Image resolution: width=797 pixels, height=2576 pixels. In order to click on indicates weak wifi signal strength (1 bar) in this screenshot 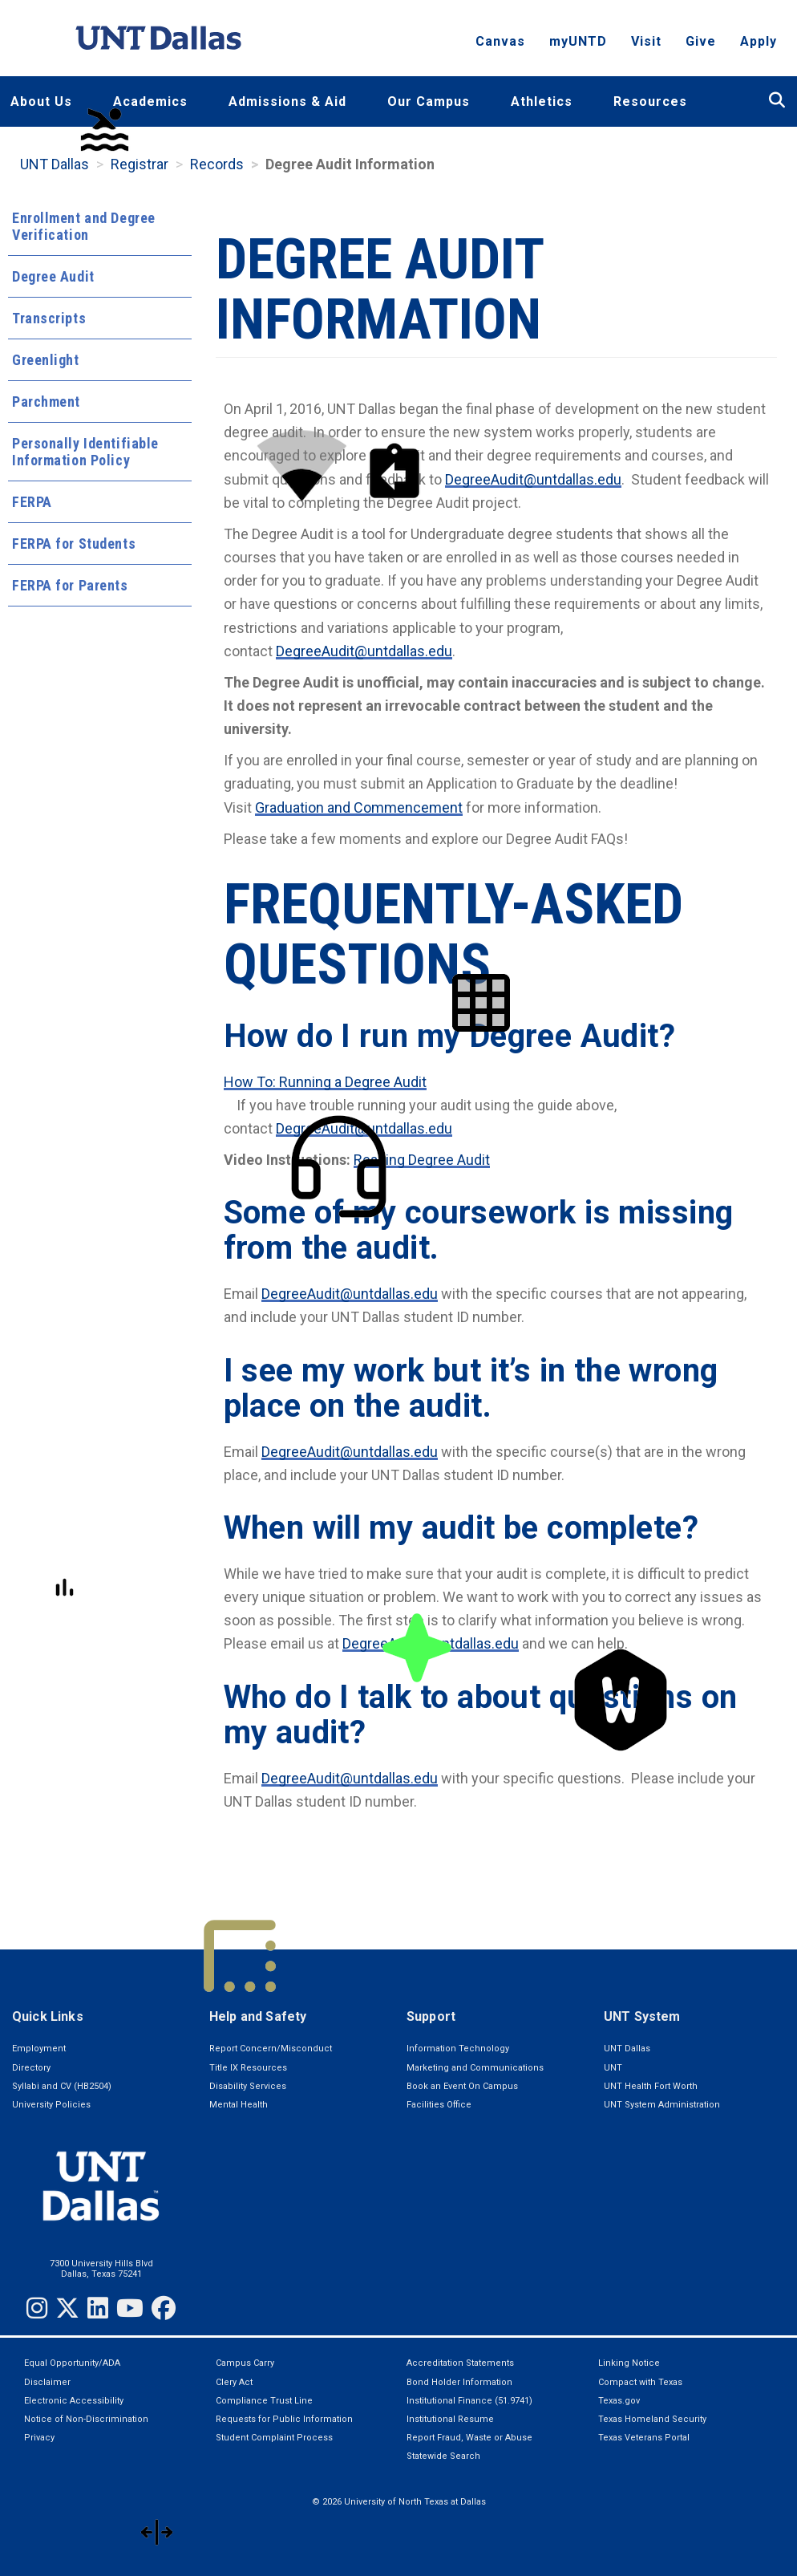, I will do `click(301, 464)`.